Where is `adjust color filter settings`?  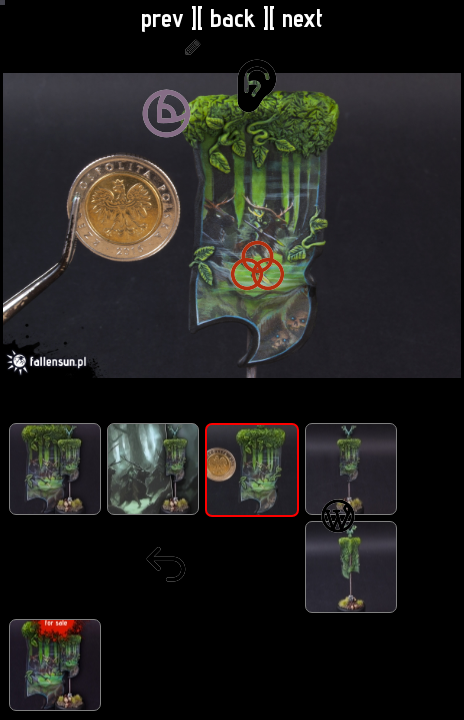
adjust color filter settings is located at coordinates (257, 265).